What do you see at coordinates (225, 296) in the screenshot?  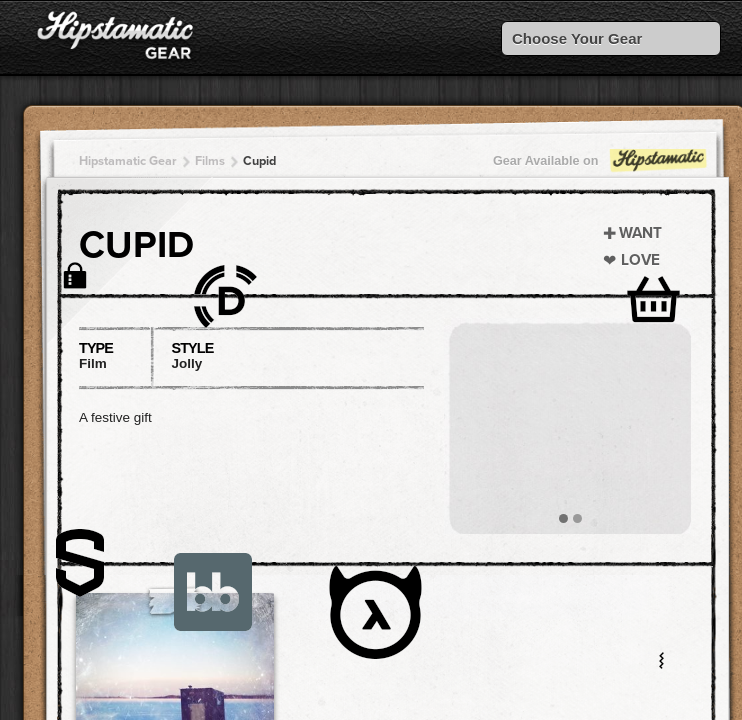 I see `OWASP Dependency-Check logo` at bounding box center [225, 296].